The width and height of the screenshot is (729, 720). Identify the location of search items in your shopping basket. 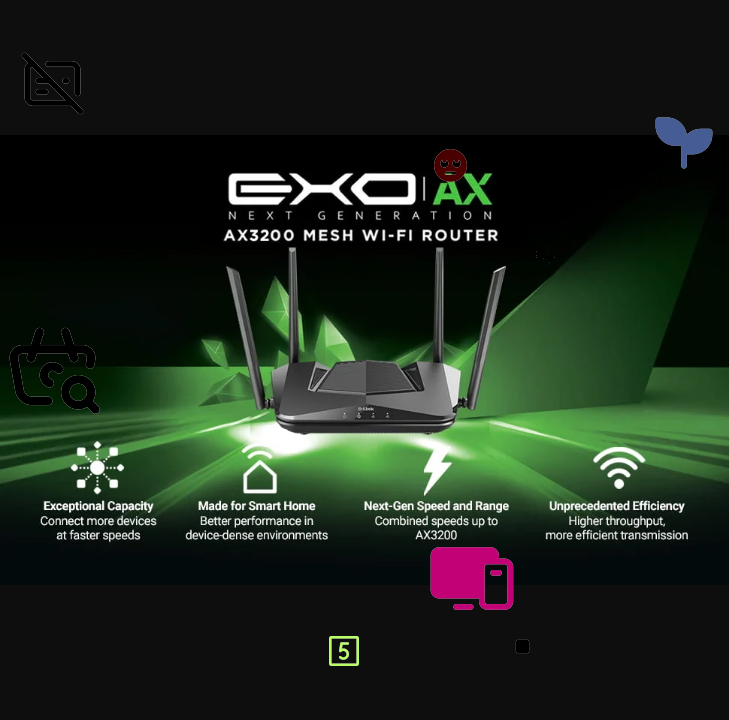
(52, 366).